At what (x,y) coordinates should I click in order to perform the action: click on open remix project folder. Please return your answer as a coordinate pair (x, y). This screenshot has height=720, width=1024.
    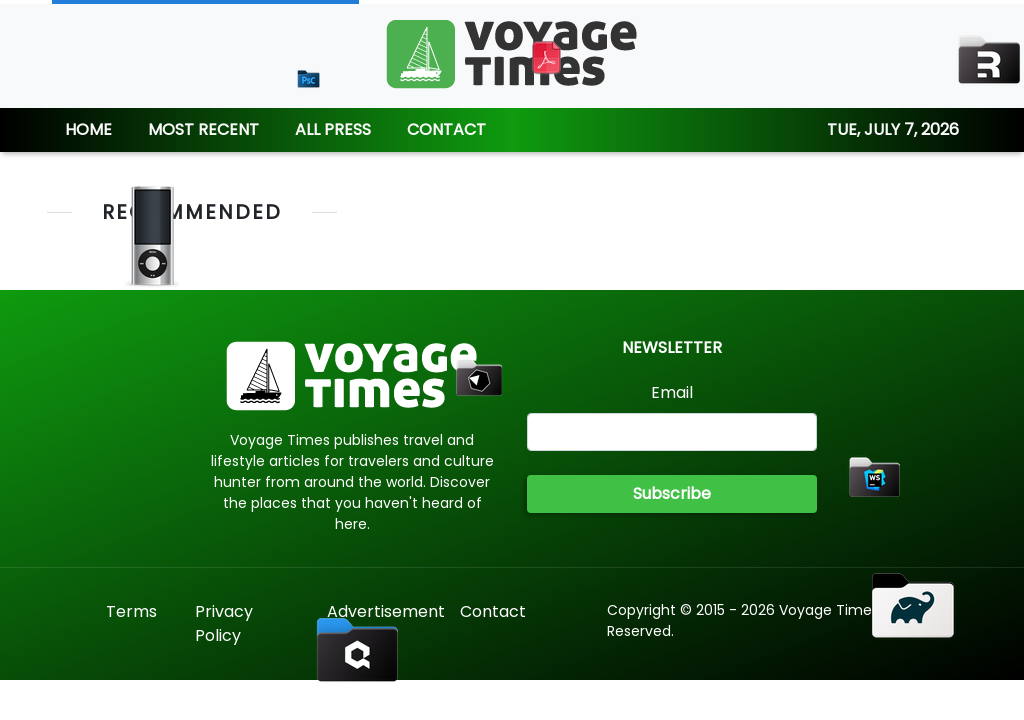
    Looking at the image, I should click on (989, 61).